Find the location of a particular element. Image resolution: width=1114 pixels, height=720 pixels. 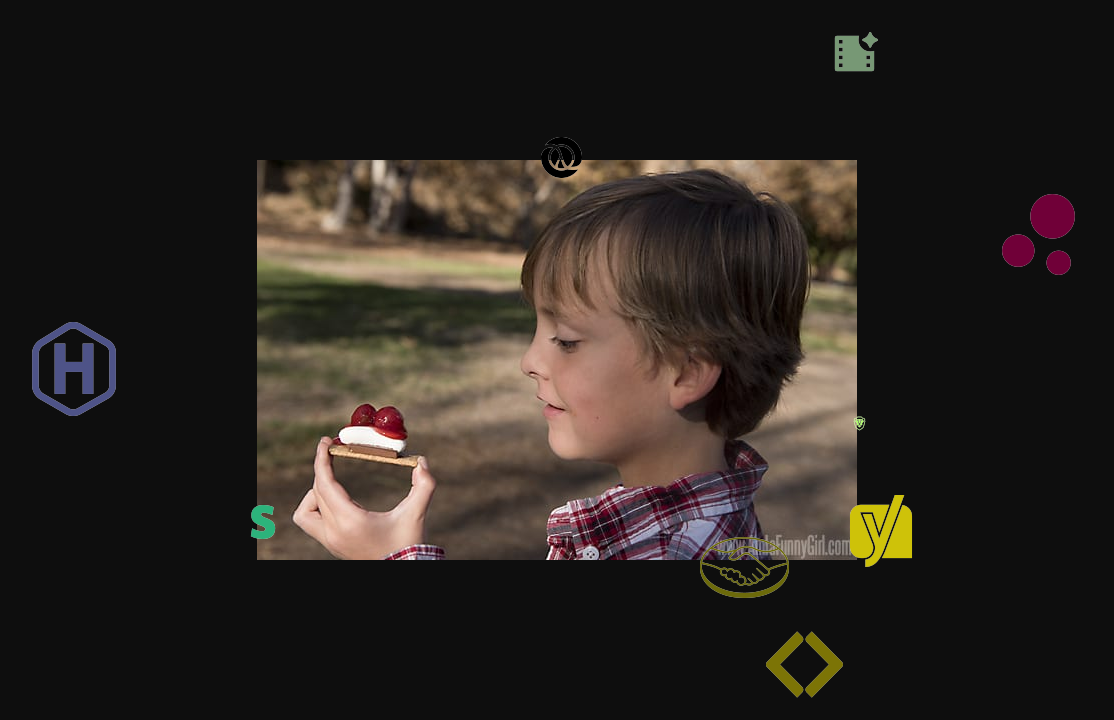

clojure programming language logo is located at coordinates (561, 157).